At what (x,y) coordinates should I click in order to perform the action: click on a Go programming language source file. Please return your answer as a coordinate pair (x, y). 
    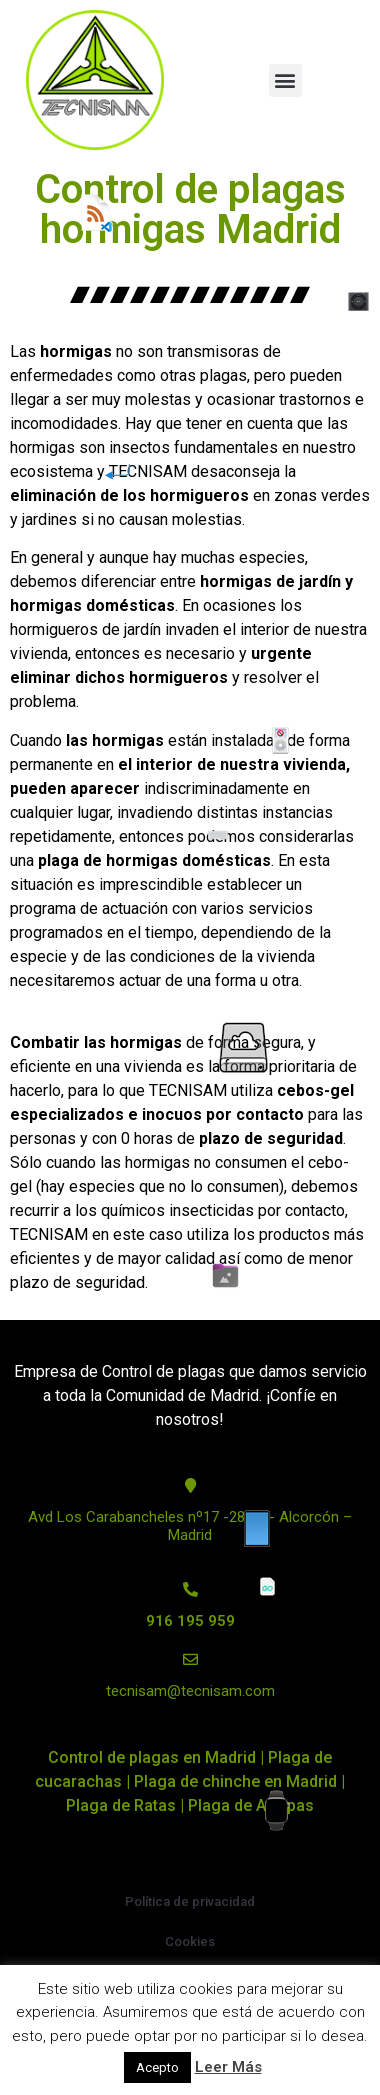
    Looking at the image, I should click on (267, 1586).